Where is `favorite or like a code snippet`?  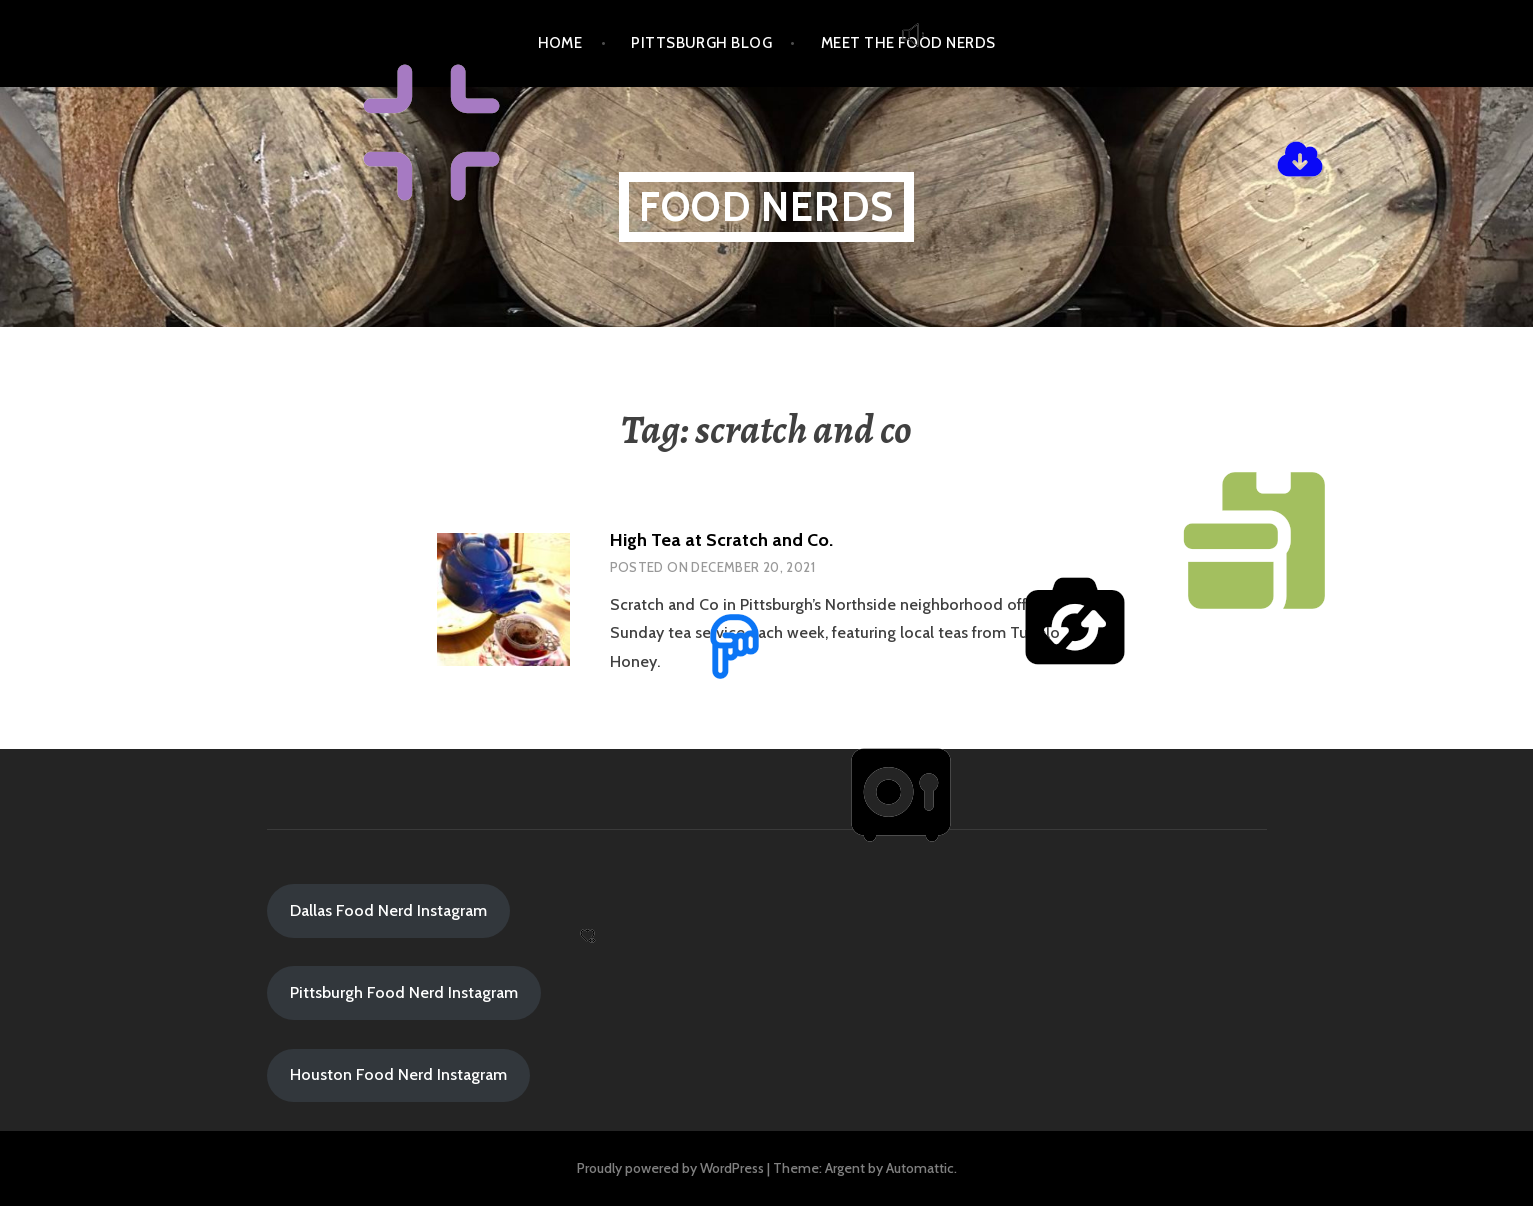
favorite or like a code snippet is located at coordinates (587, 935).